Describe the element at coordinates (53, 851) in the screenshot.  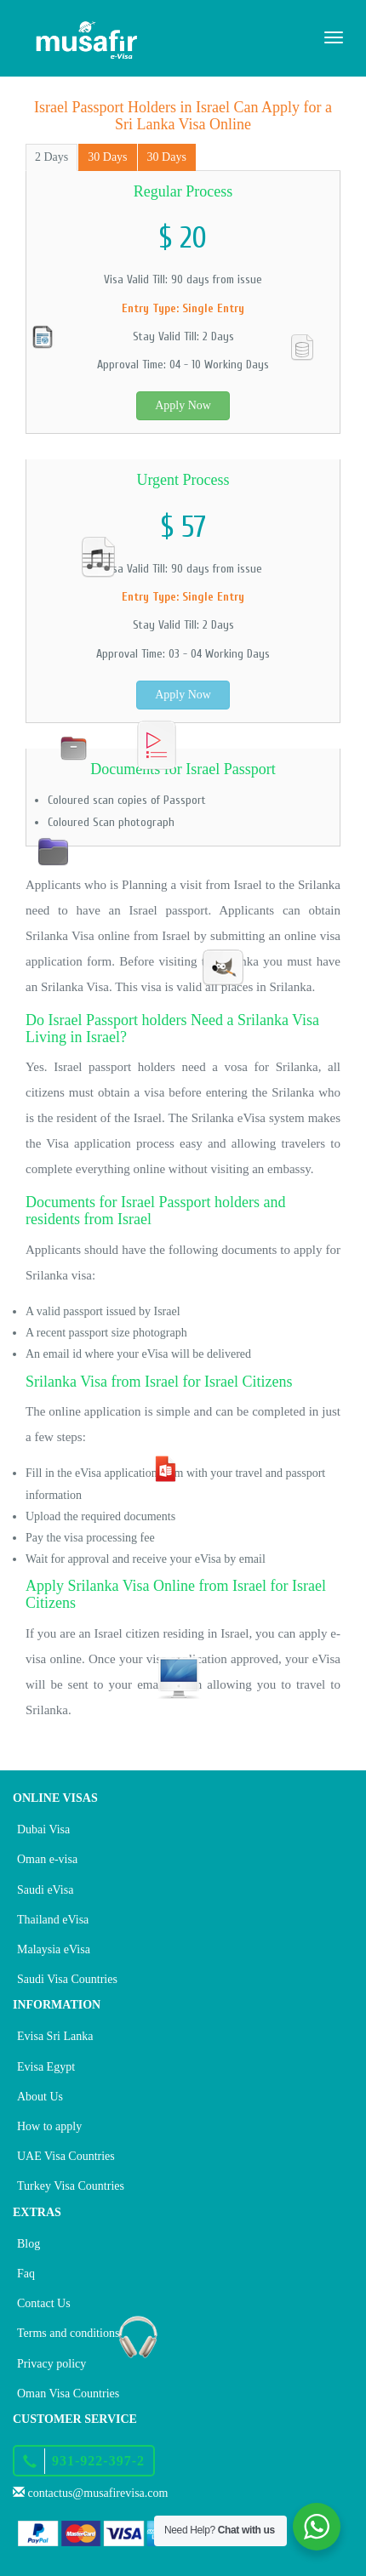
I see `indicates an open or expanded folder` at that location.